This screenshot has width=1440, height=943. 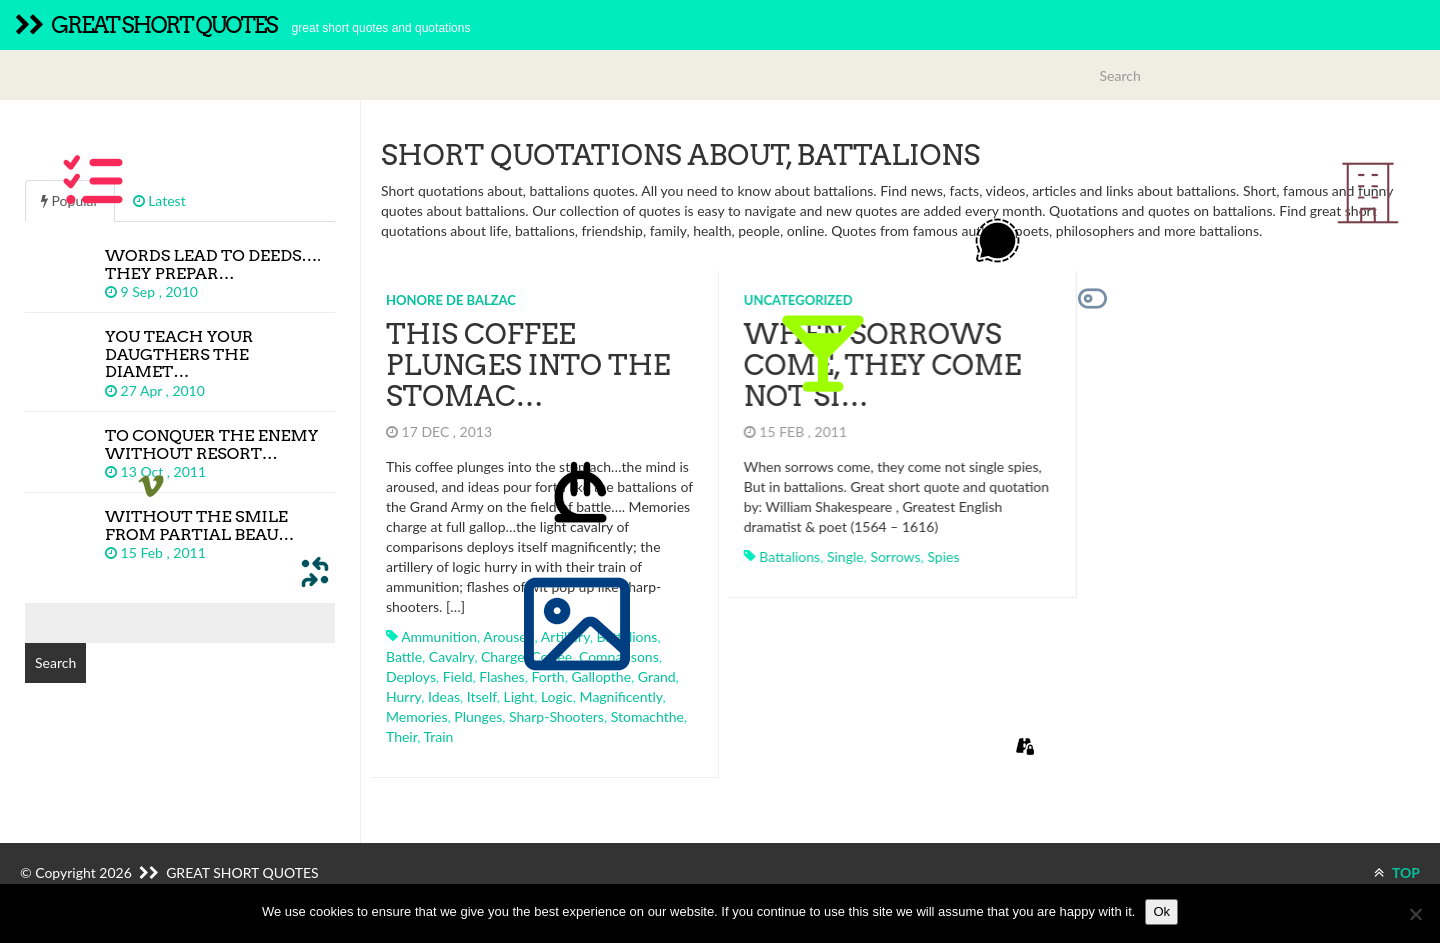 What do you see at coordinates (823, 351) in the screenshot?
I see `view bar or cocktail menu` at bounding box center [823, 351].